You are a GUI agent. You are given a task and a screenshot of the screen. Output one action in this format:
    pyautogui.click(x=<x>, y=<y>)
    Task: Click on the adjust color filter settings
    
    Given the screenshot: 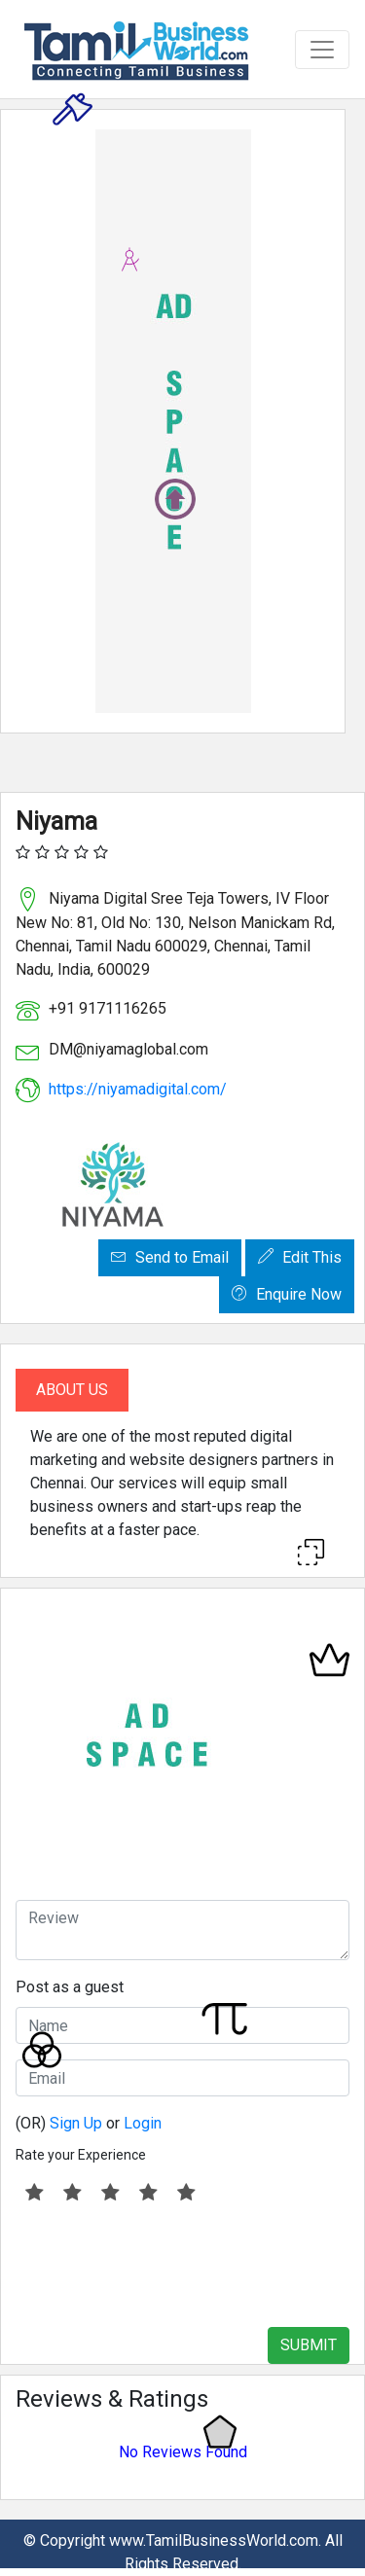 What is the action you would take?
    pyautogui.click(x=42, y=2050)
    